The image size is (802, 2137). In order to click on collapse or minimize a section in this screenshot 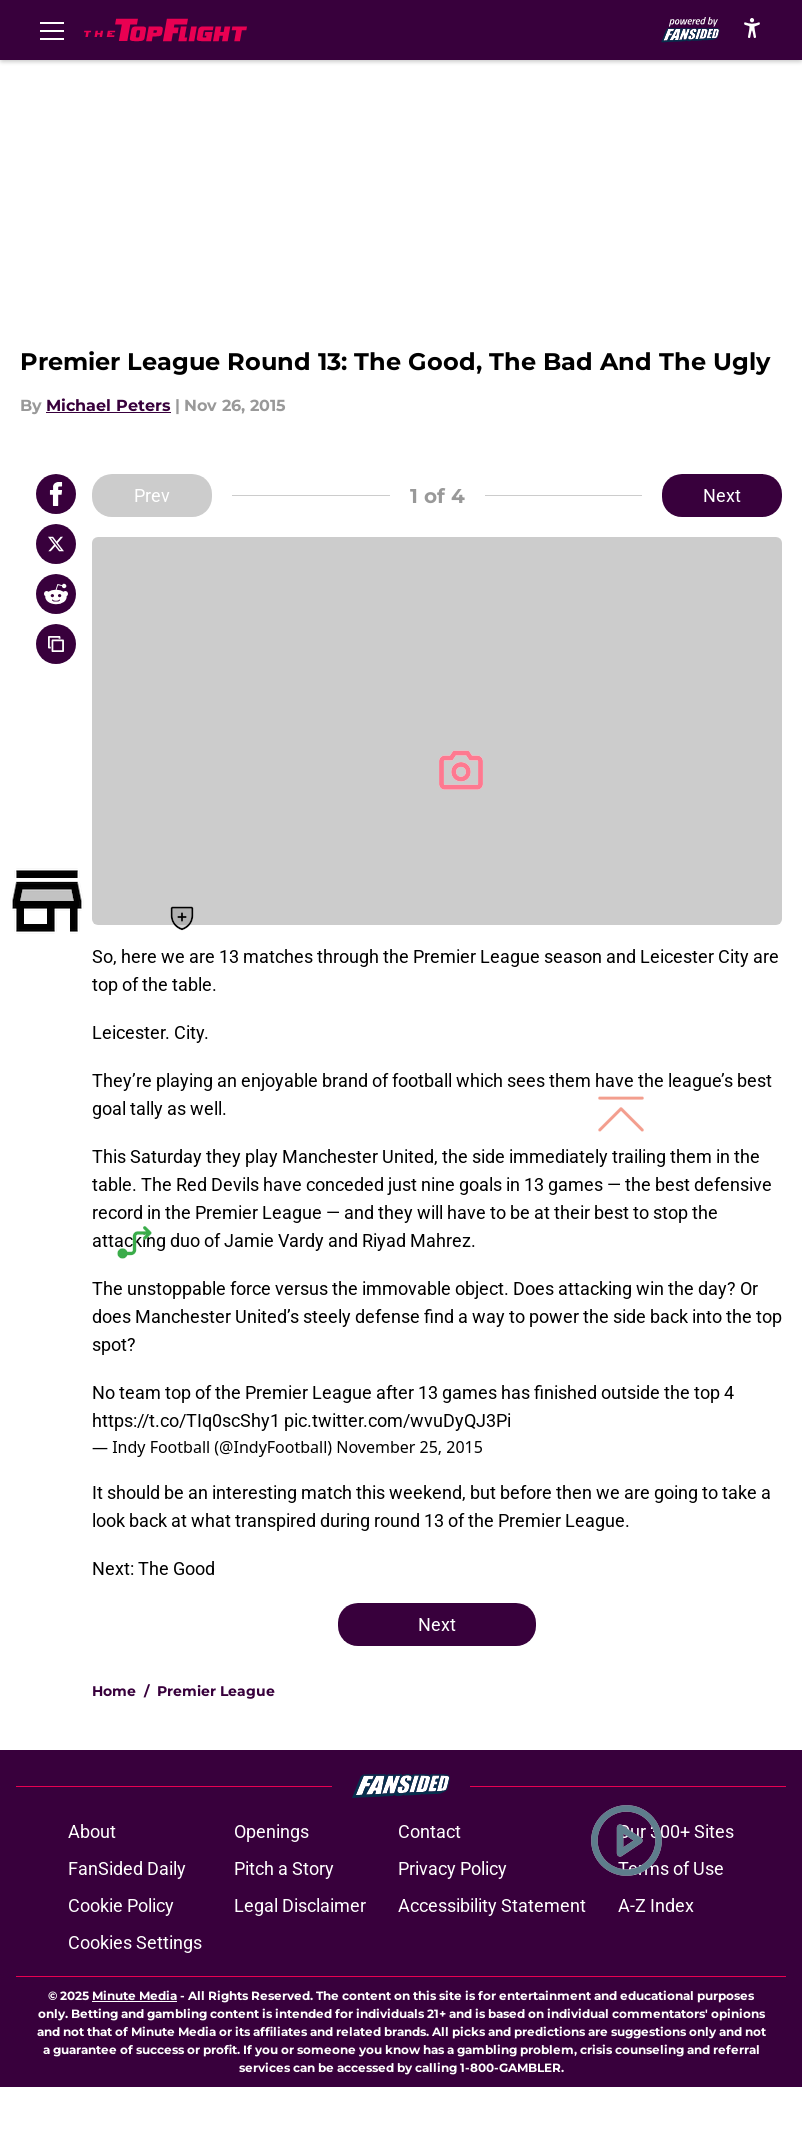, I will do `click(621, 1113)`.